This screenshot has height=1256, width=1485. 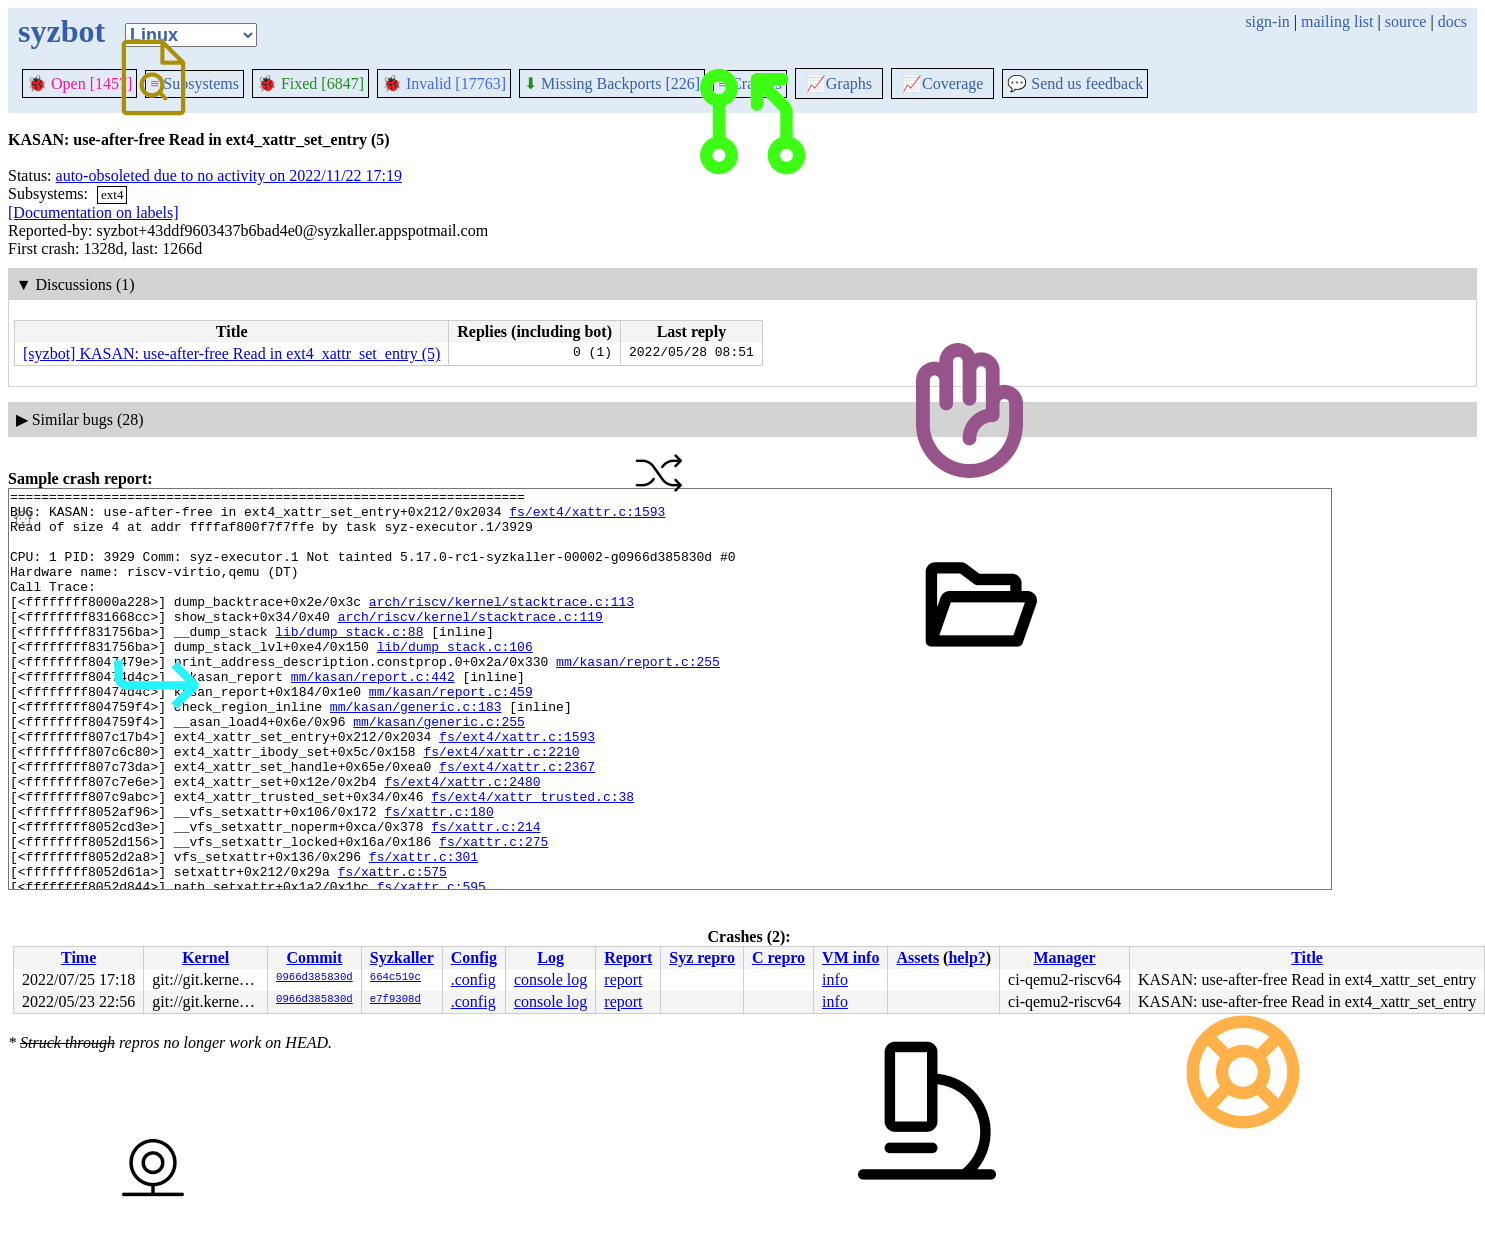 I want to click on access help or support resources, so click(x=1243, y=1072).